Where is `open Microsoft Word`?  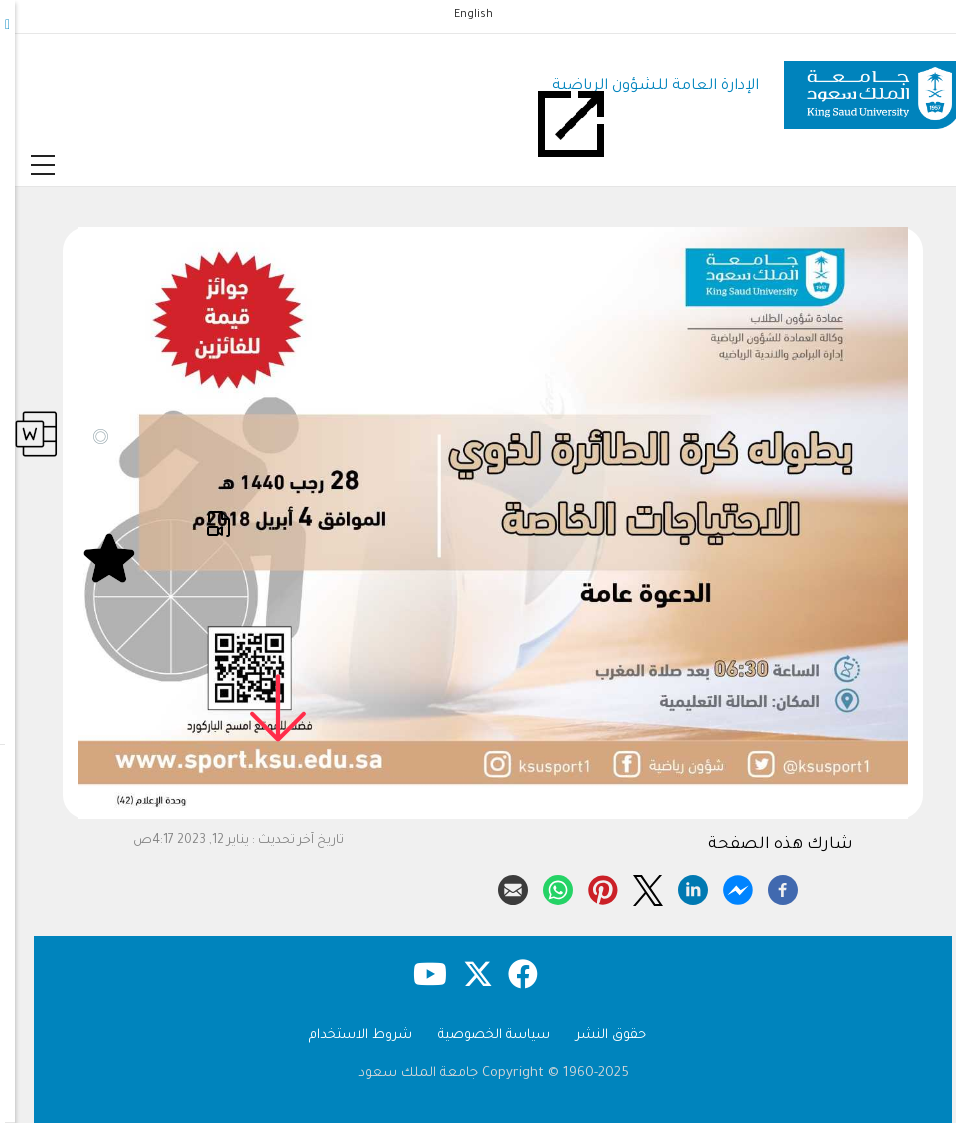
open Microsoft Word is located at coordinates (38, 434).